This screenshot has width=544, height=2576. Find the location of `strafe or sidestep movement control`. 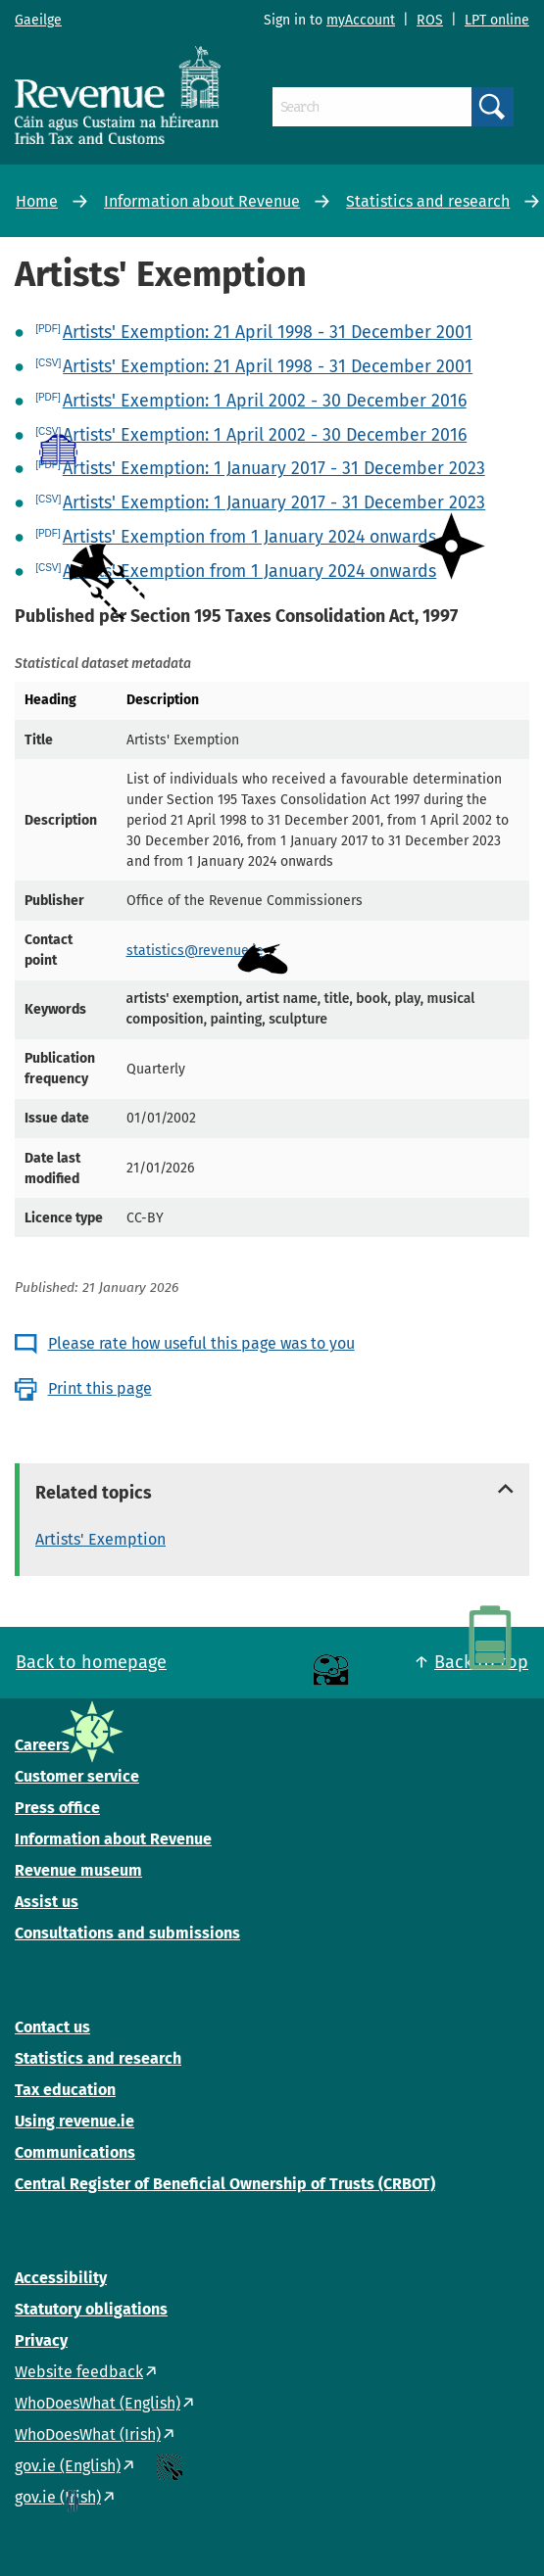

strafe or sidestep movement control is located at coordinates (108, 581).